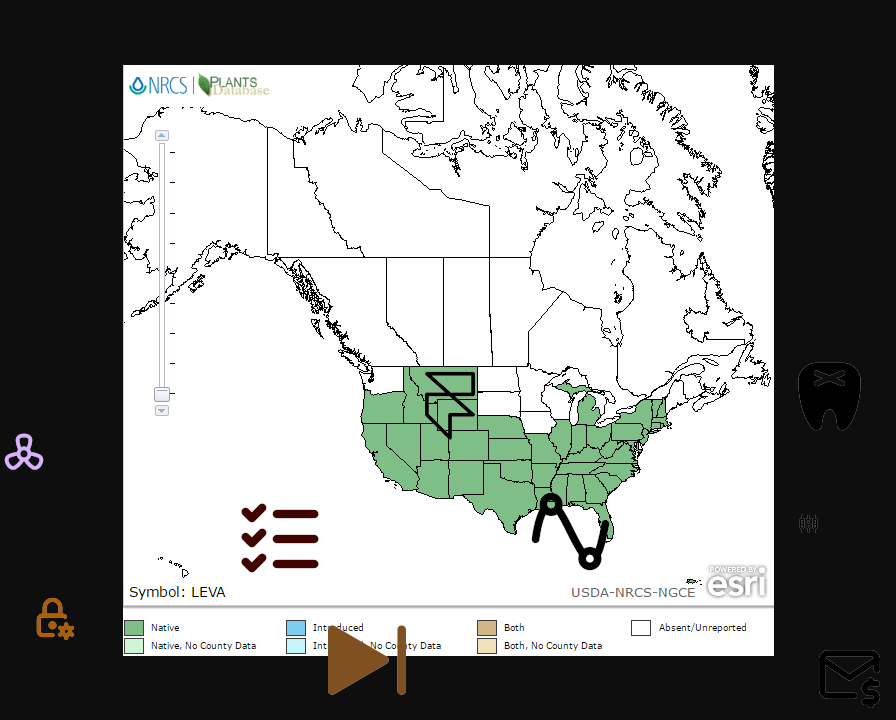  What do you see at coordinates (281, 539) in the screenshot?
I see `view completed tasks` at bounding box center [281, 539].